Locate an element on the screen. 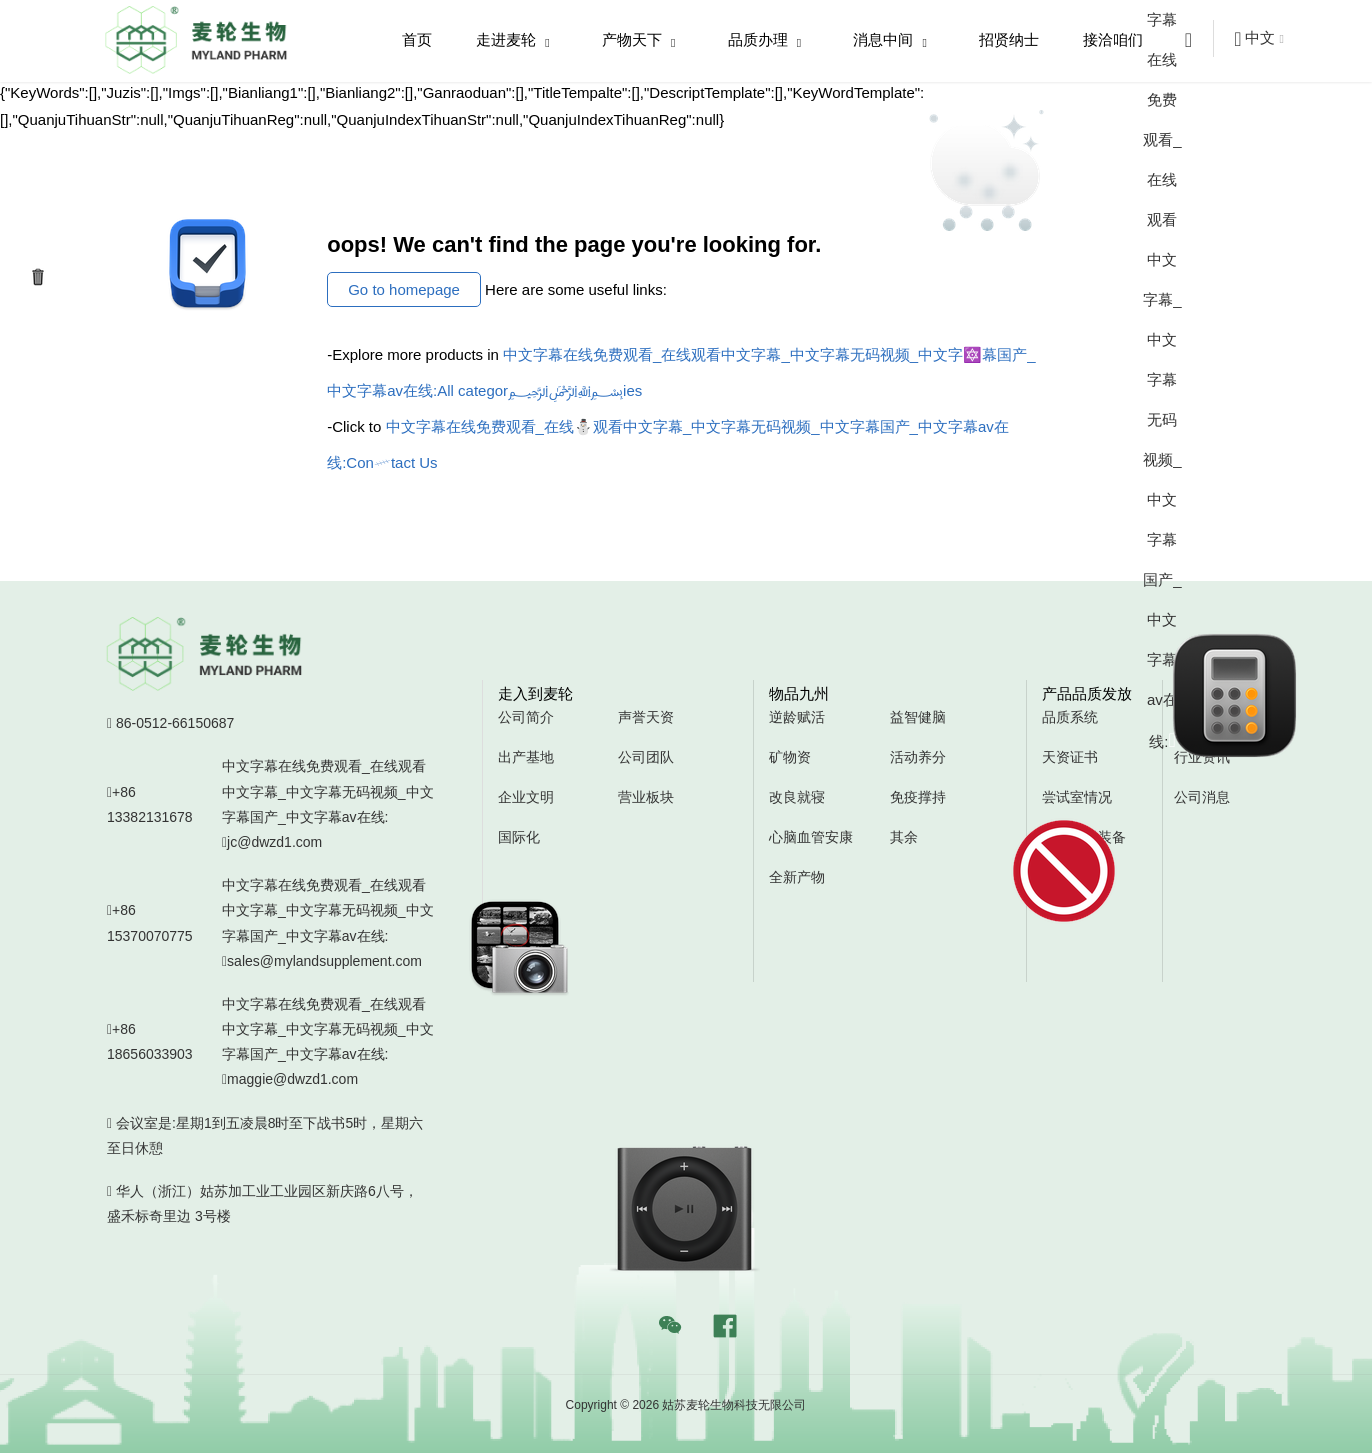 The image size is (1372, 1453). open image capture to import photos from cameras or scanners is located at coordinates (515, 945).